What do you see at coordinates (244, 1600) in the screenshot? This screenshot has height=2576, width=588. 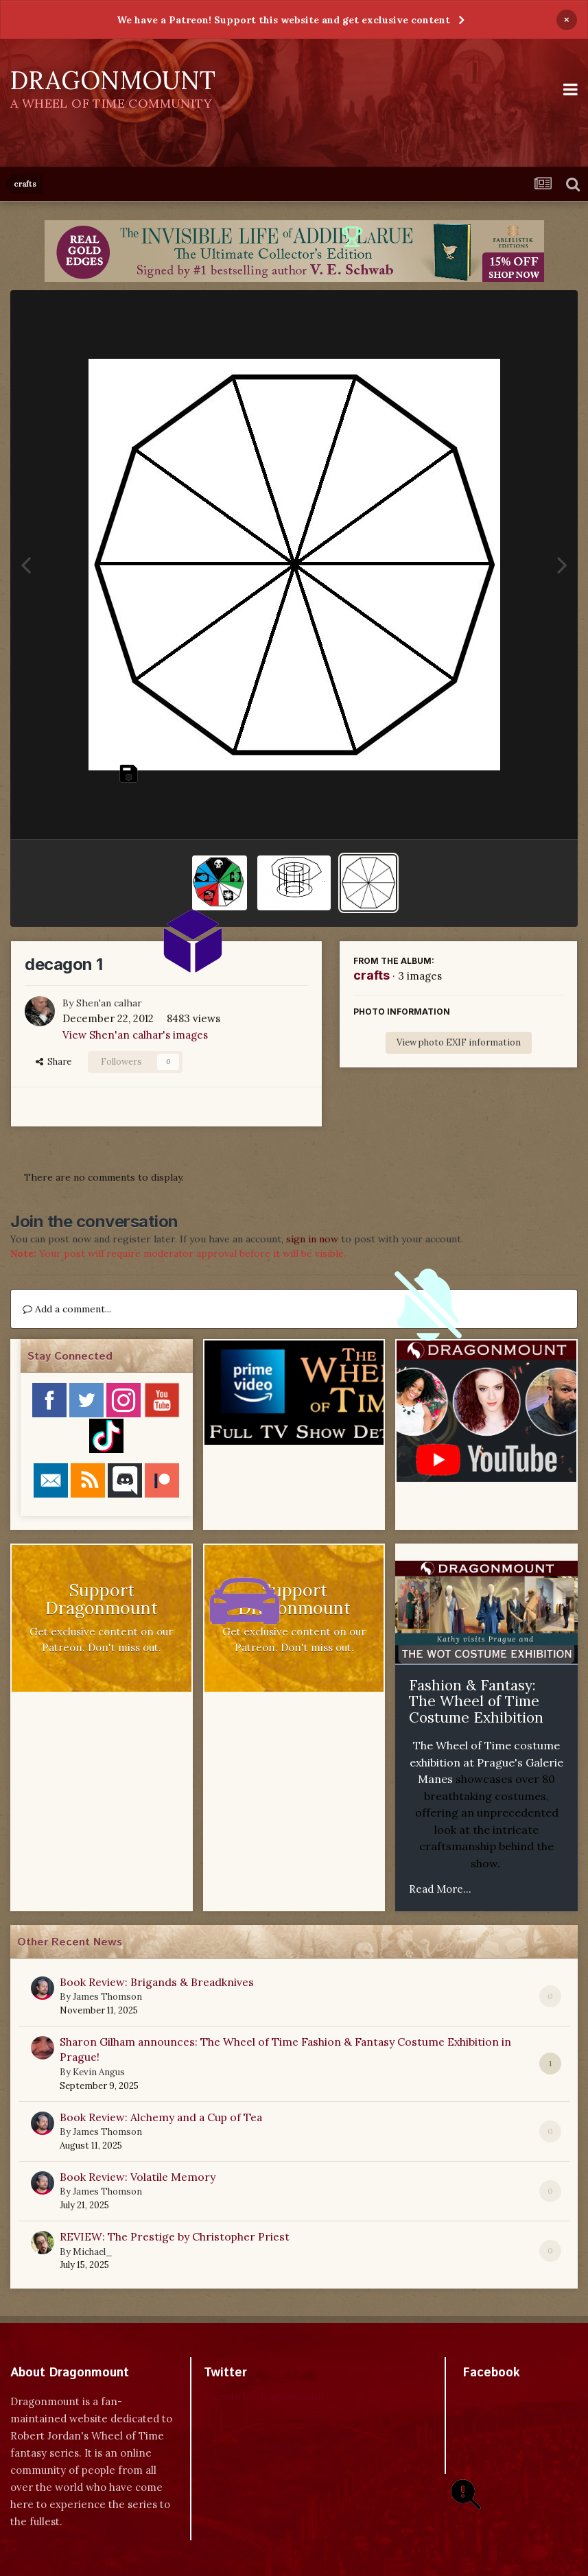 I see `access sports car or vehicle settings` at bounding box center [244, 1600].